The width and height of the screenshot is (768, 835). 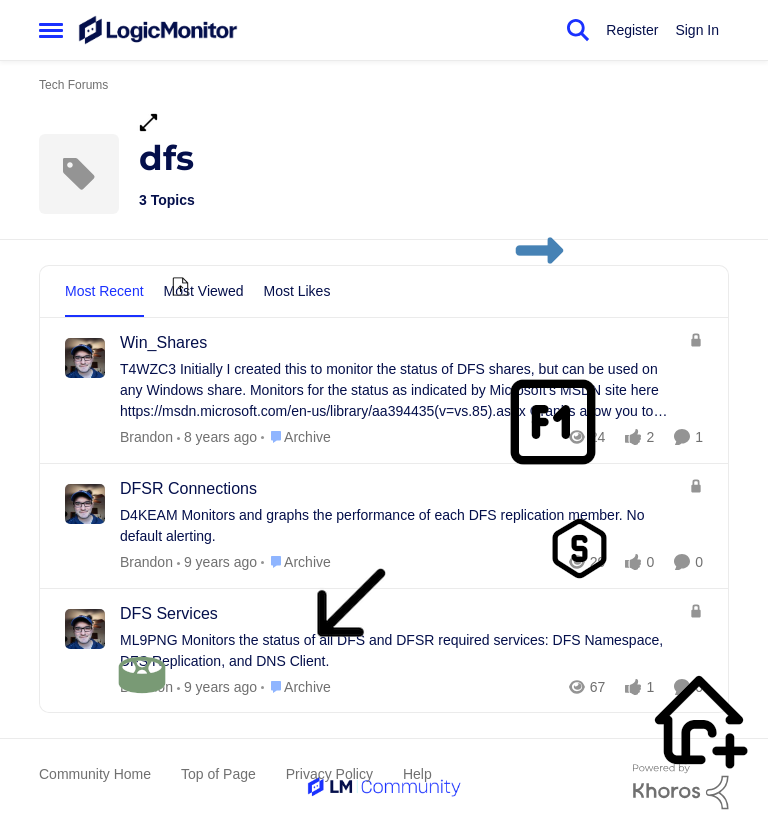 What do you see at coordinates (699, 720) in the screenshot?
I see `add a new home or address` at bounding box center [699, 720].